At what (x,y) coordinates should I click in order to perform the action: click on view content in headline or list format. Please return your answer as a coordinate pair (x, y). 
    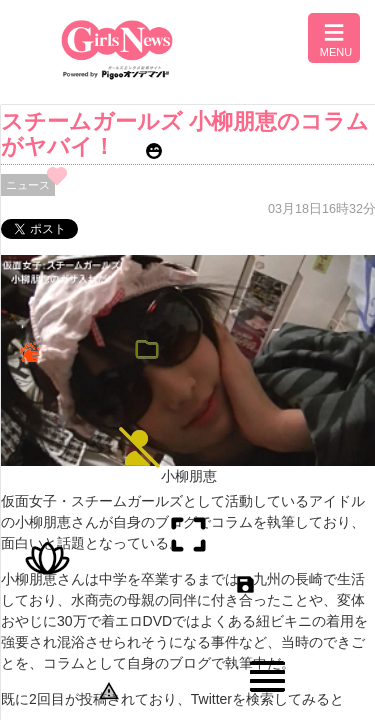
    Looking at the image, I should click on (267, 676).